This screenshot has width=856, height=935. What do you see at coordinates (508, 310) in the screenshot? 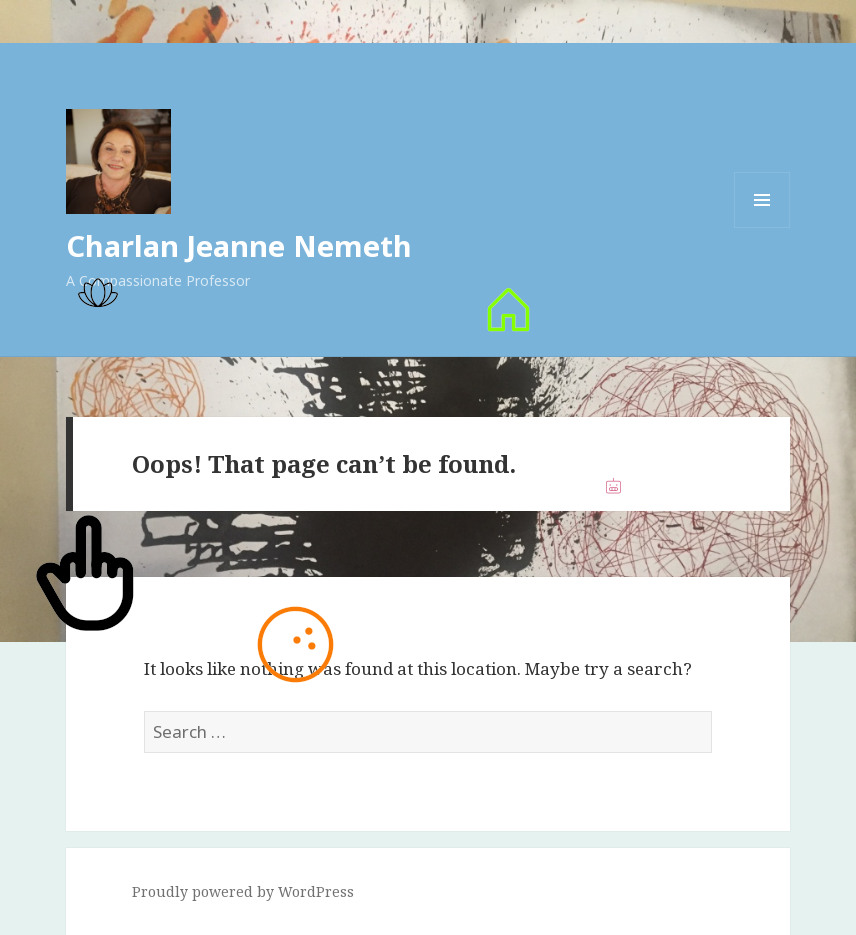
I see `navigate to home screen` at bounding box center [508, 310].